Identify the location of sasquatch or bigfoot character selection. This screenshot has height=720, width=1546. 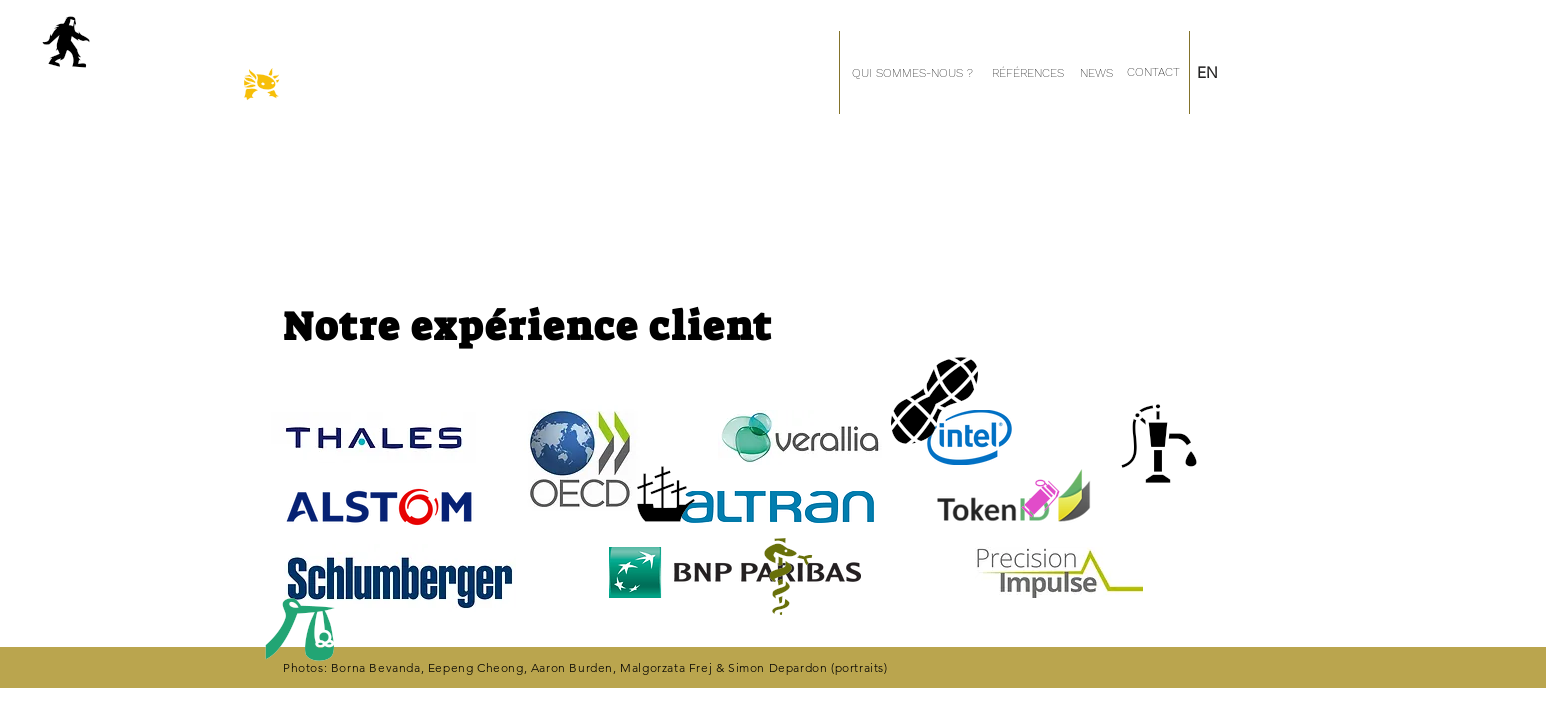
(66, 42).